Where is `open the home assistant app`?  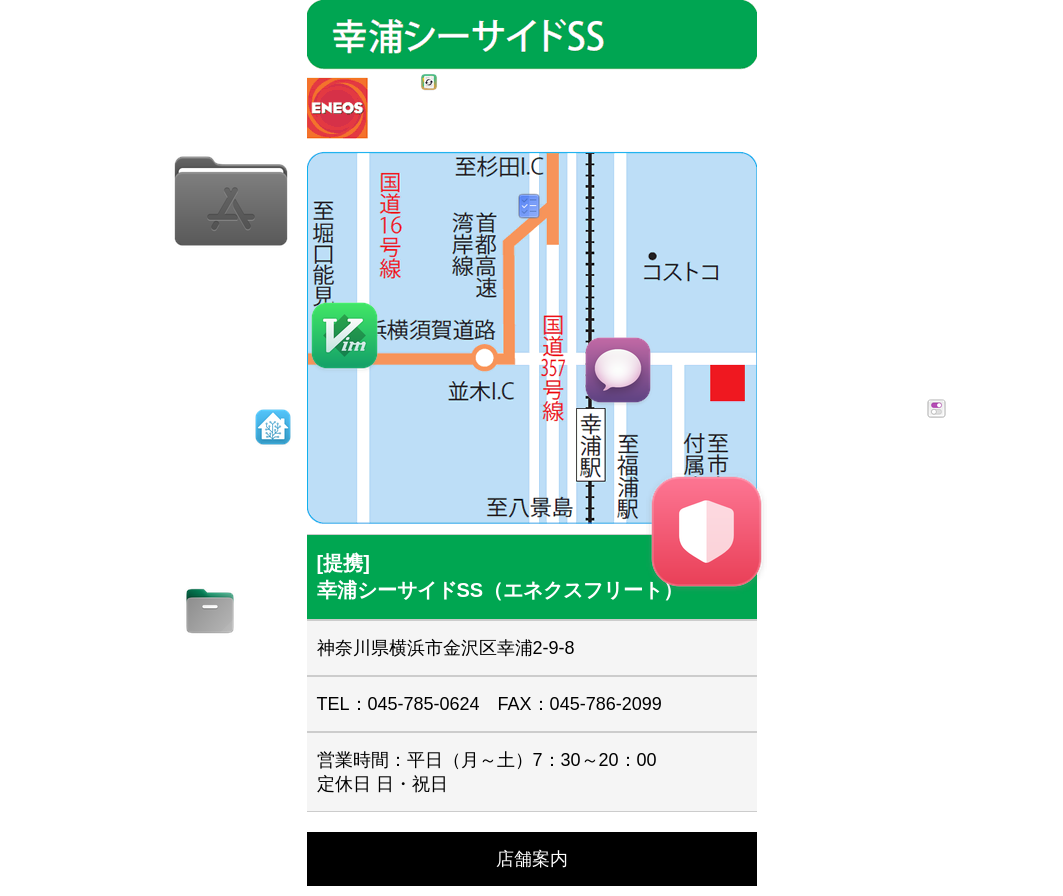
open the home assistant app is located at coordinates (273, 427).